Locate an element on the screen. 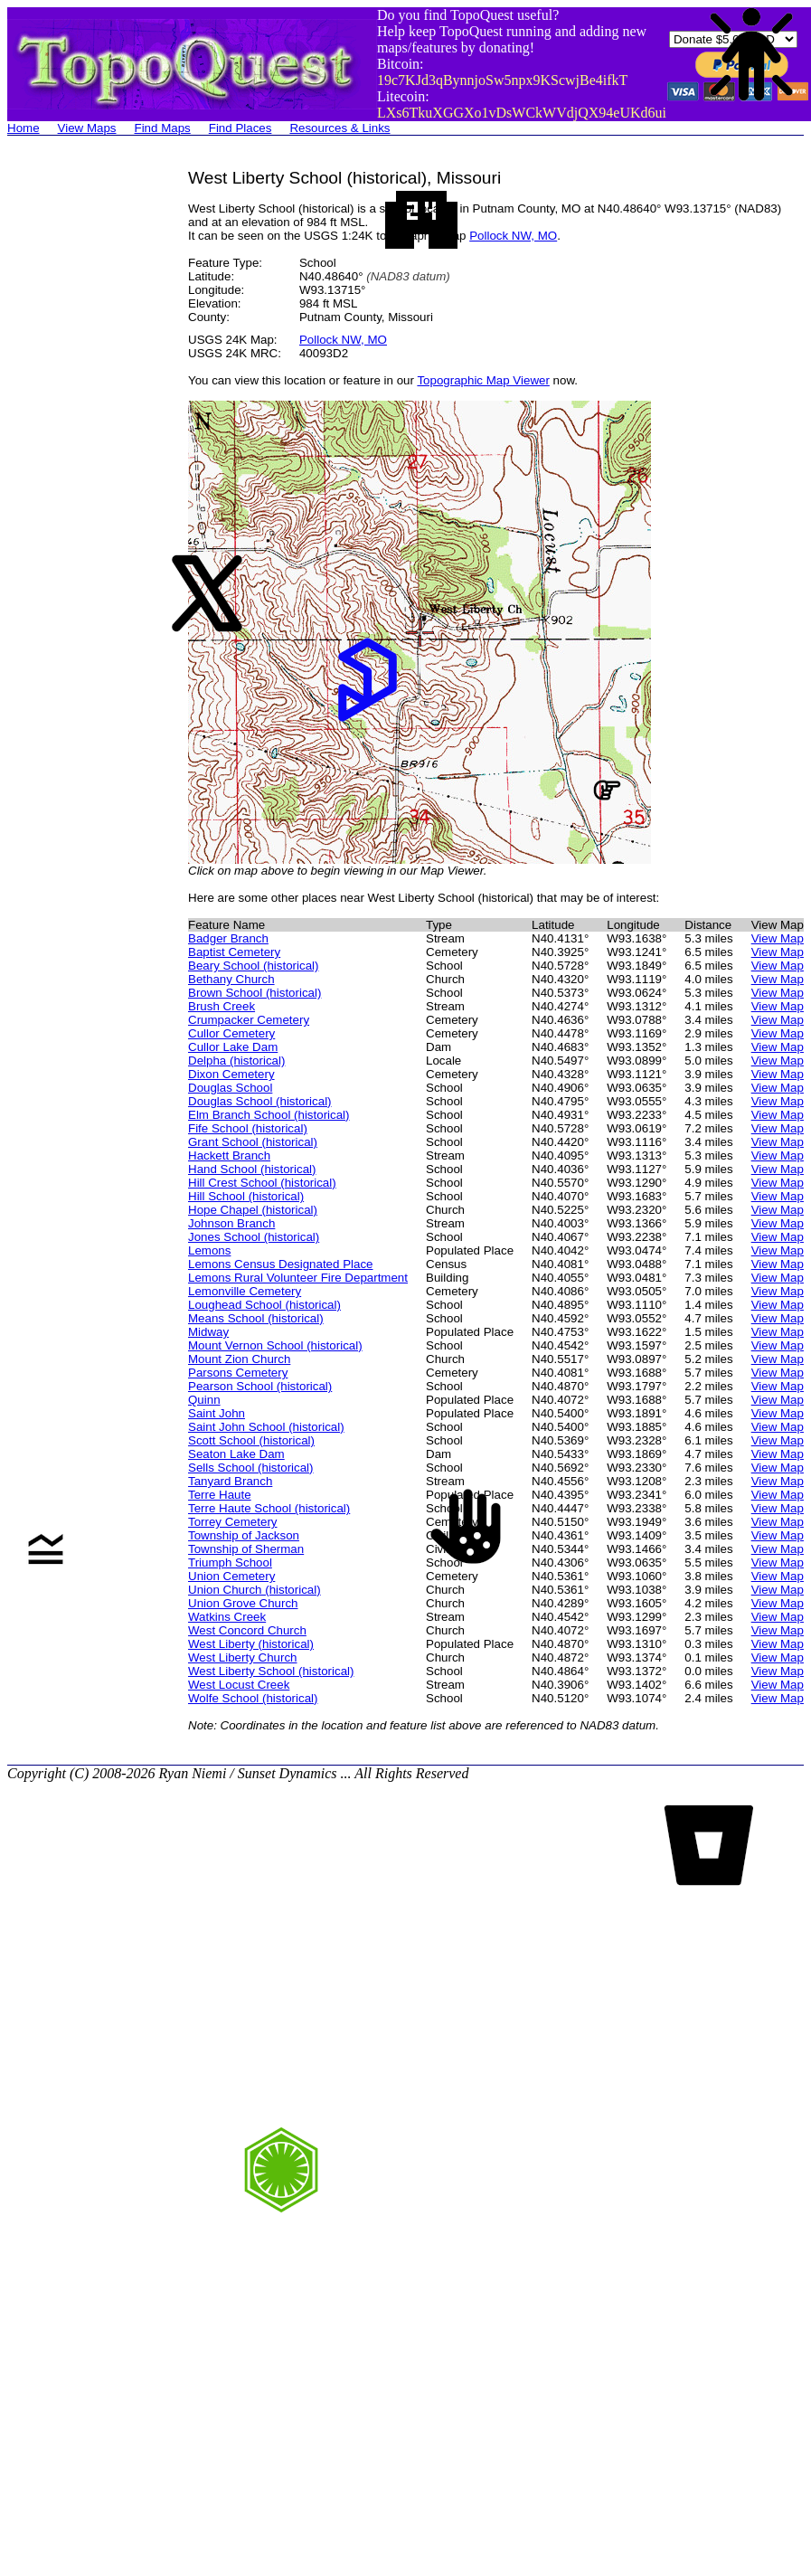 This screenshot has width=811, height=2576. view user presence or active status is located at coordinates (751, 54).